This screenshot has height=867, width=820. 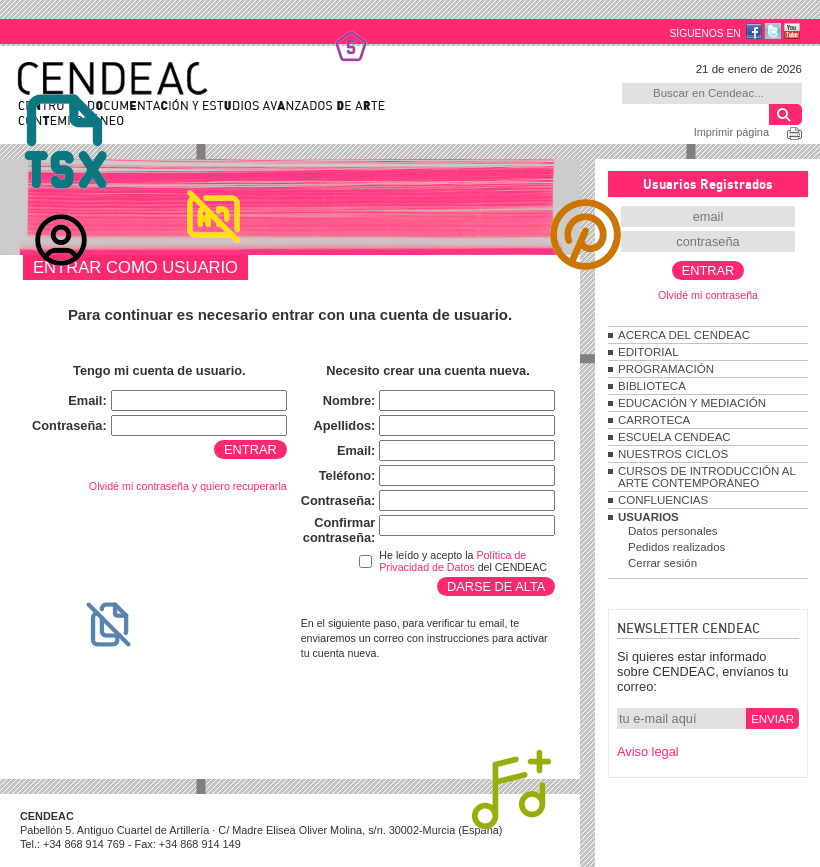 I want to click on share to Pinterest, so click(x=585, y=234).